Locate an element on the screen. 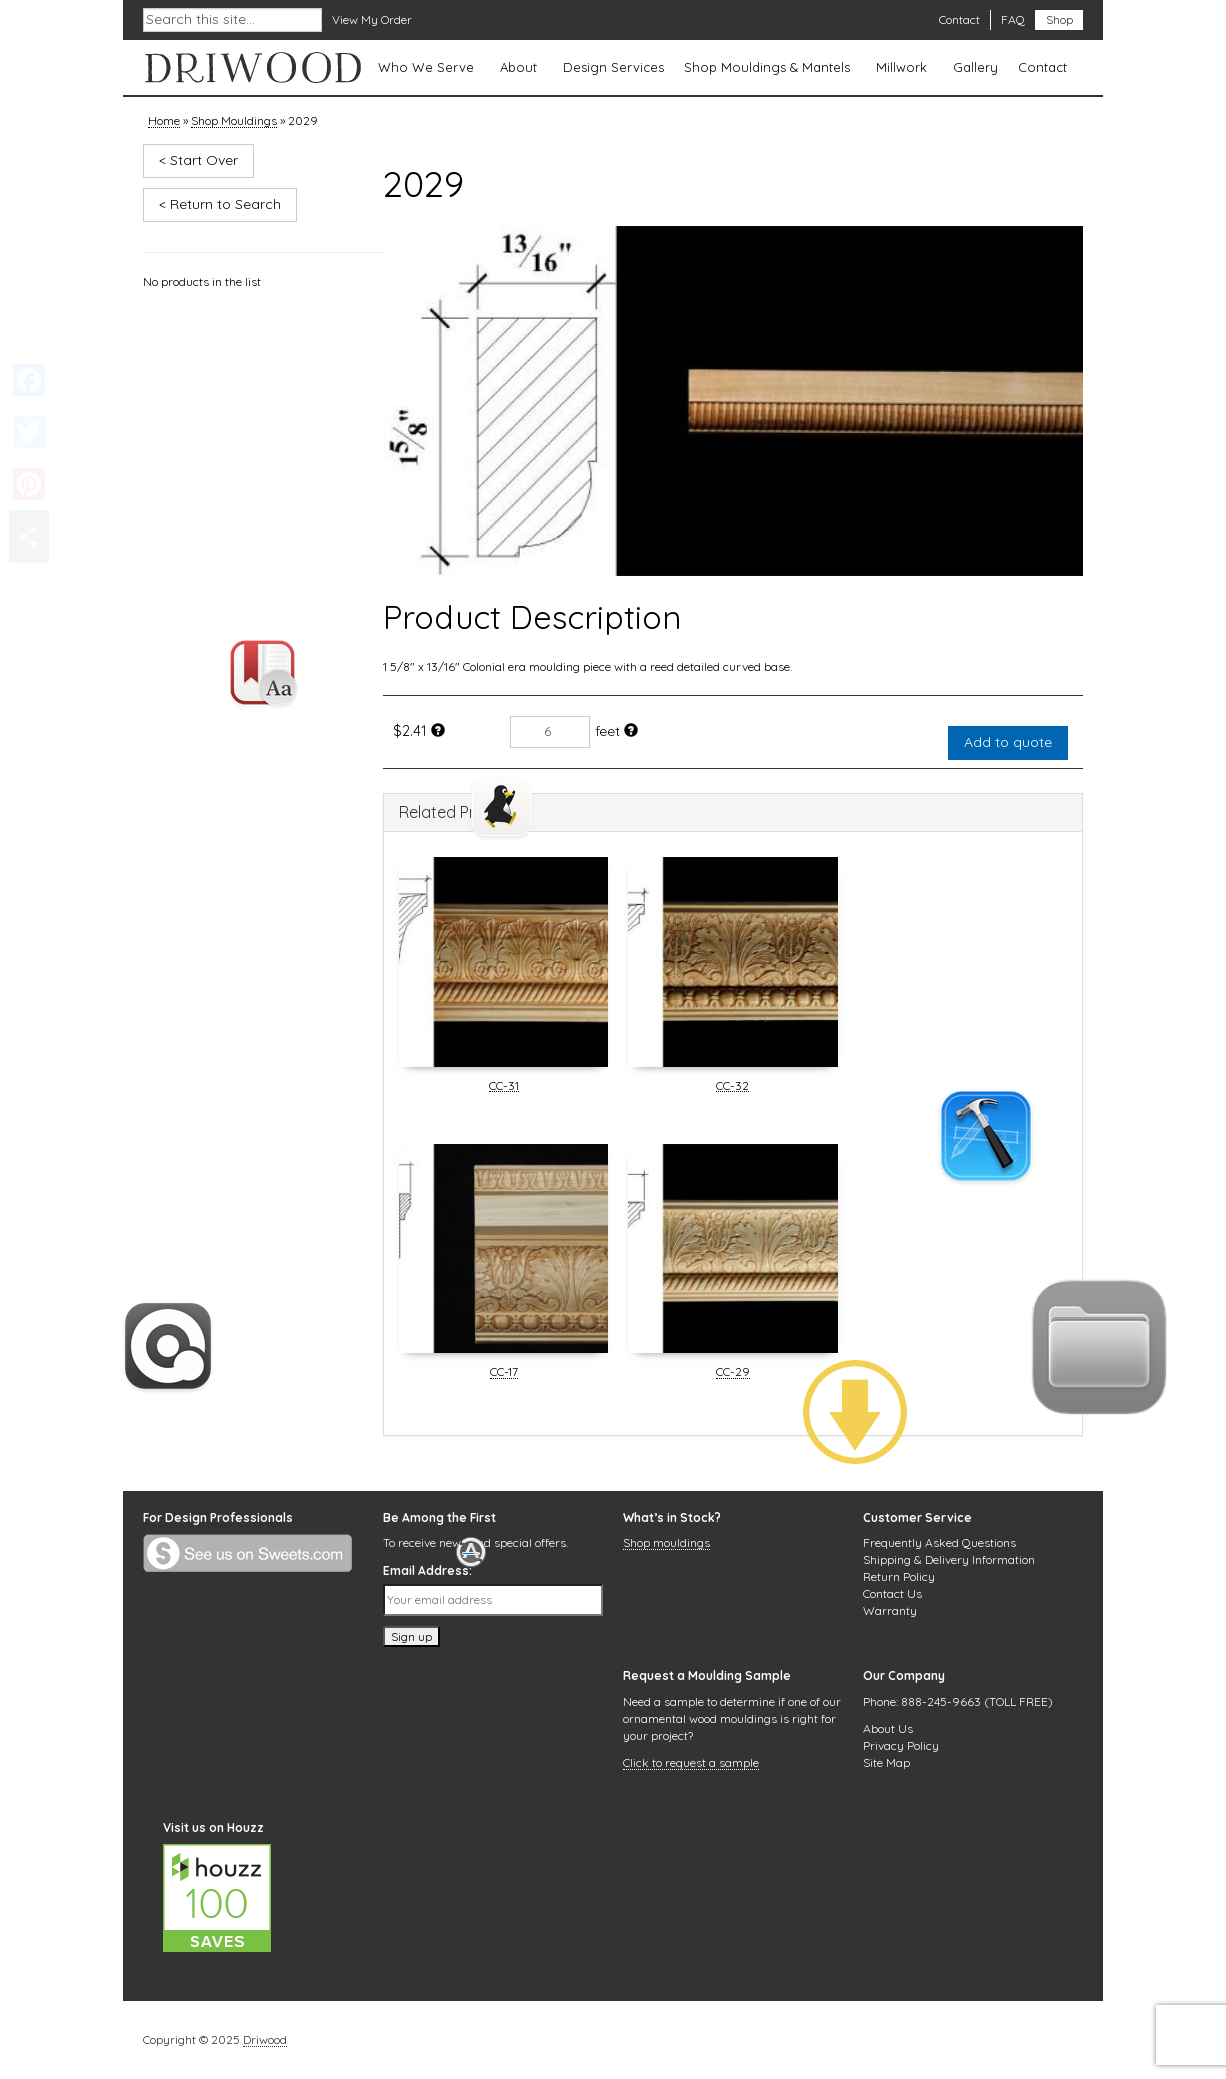 The image size is (1226, 2079). open the dictionary app is located at coordinates (262, 672).